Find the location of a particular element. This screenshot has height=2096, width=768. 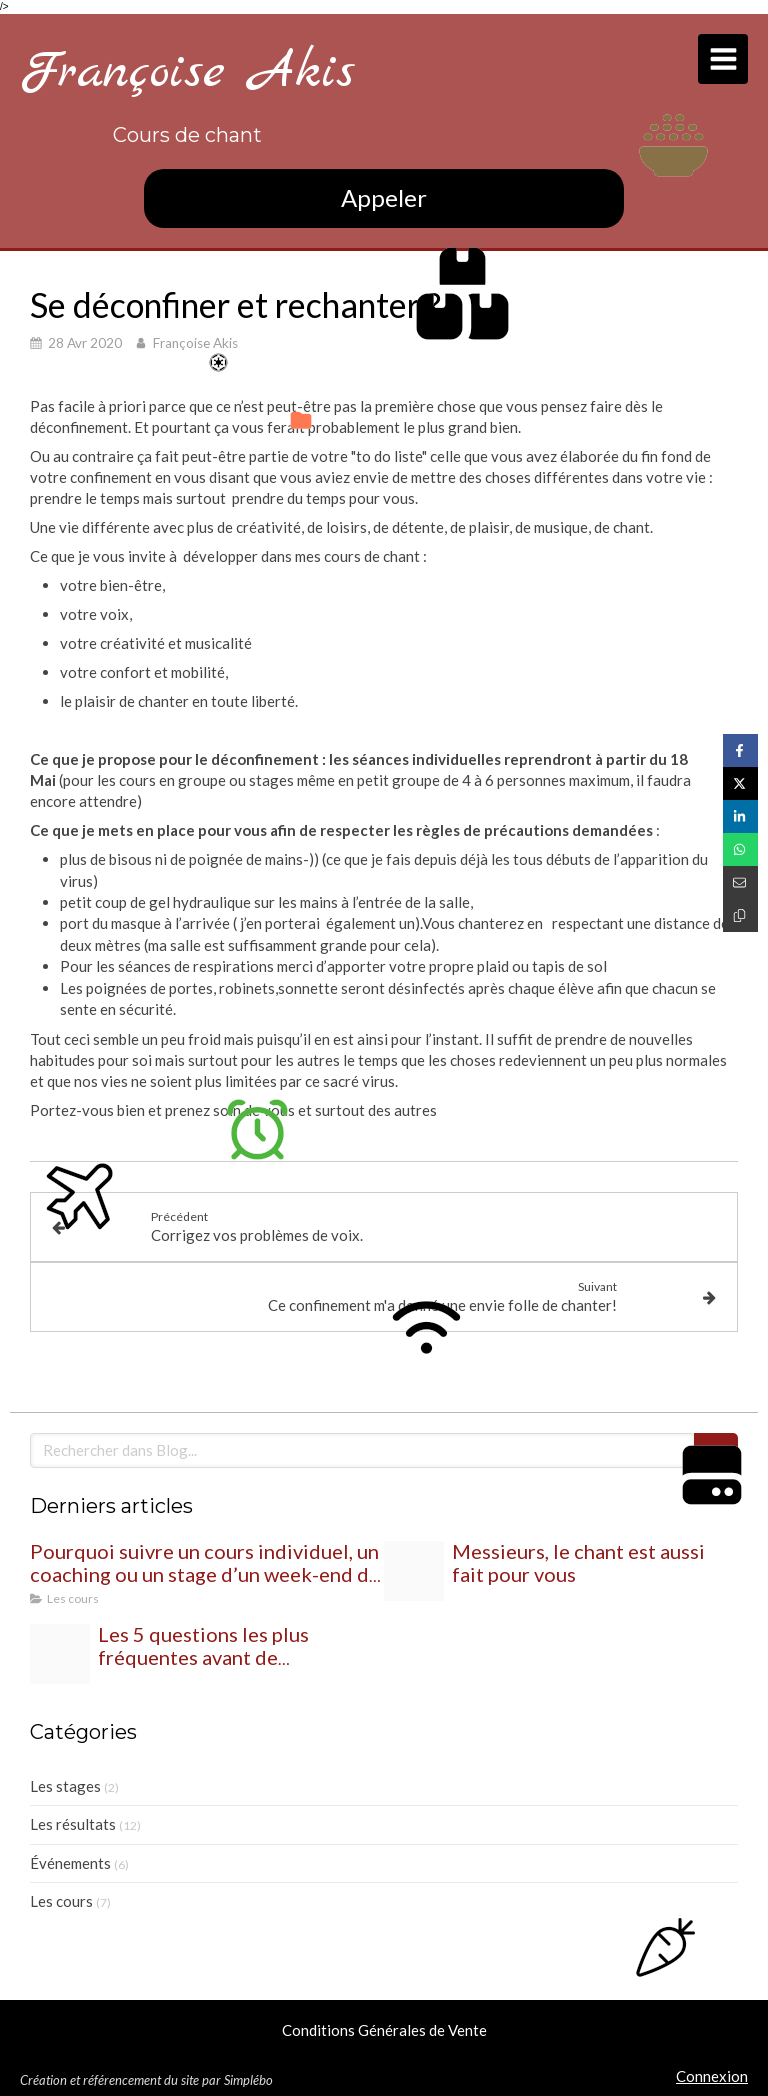

view inventory or stock items is located at coordinates (462, 293).